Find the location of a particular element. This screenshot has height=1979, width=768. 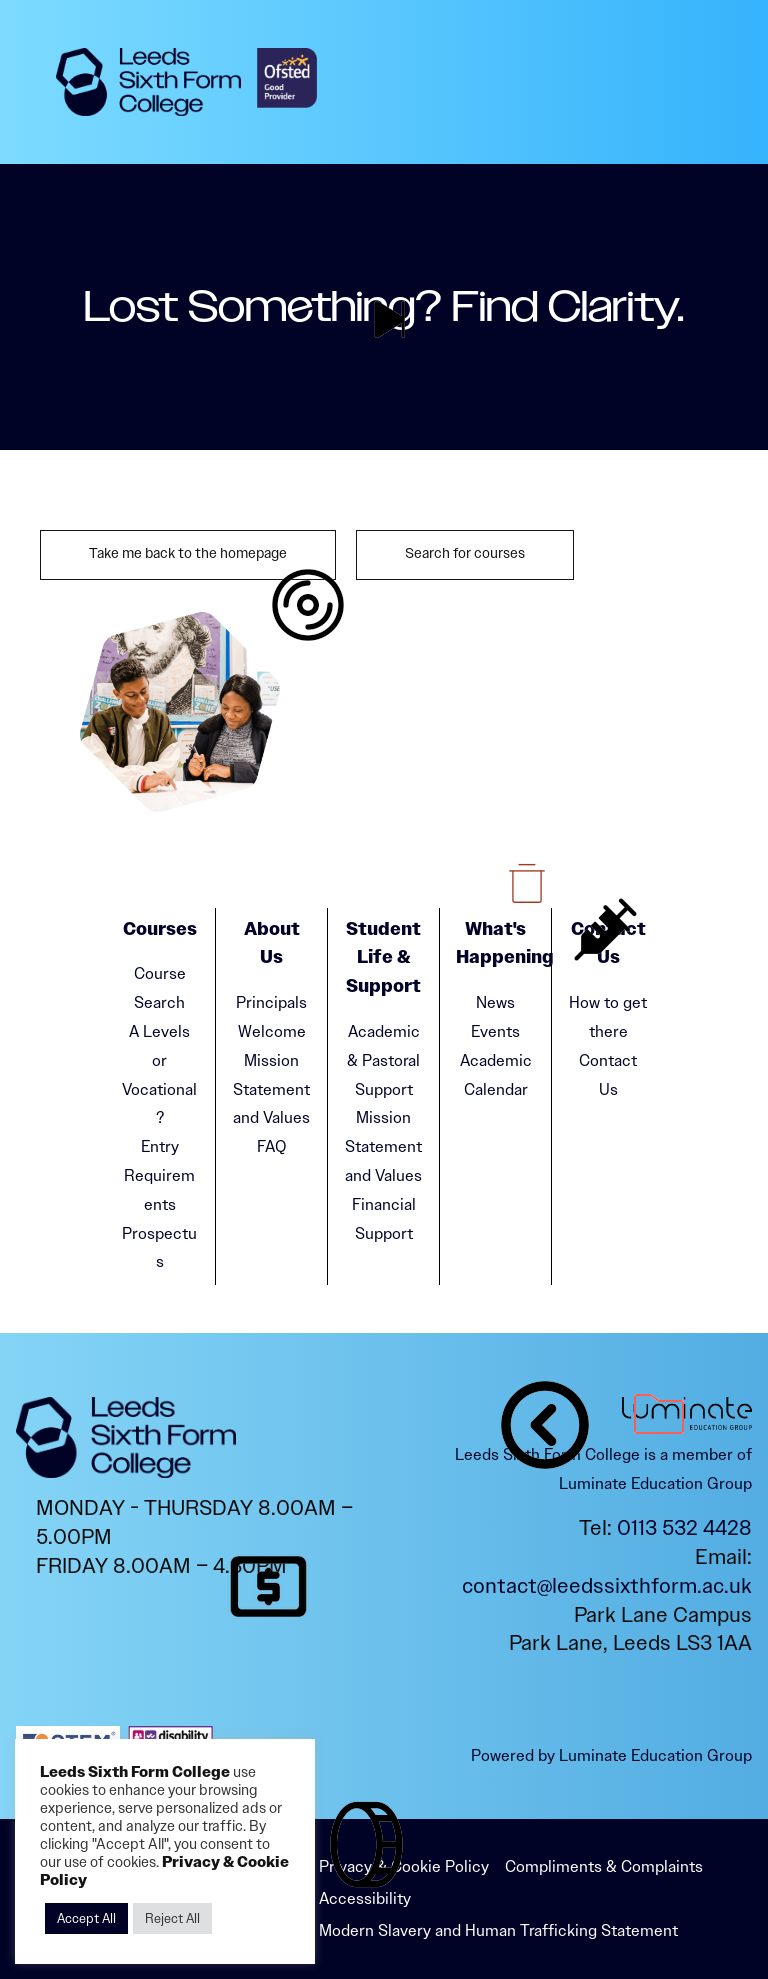

view account balance or currency is located at coordinates (366, 1844).